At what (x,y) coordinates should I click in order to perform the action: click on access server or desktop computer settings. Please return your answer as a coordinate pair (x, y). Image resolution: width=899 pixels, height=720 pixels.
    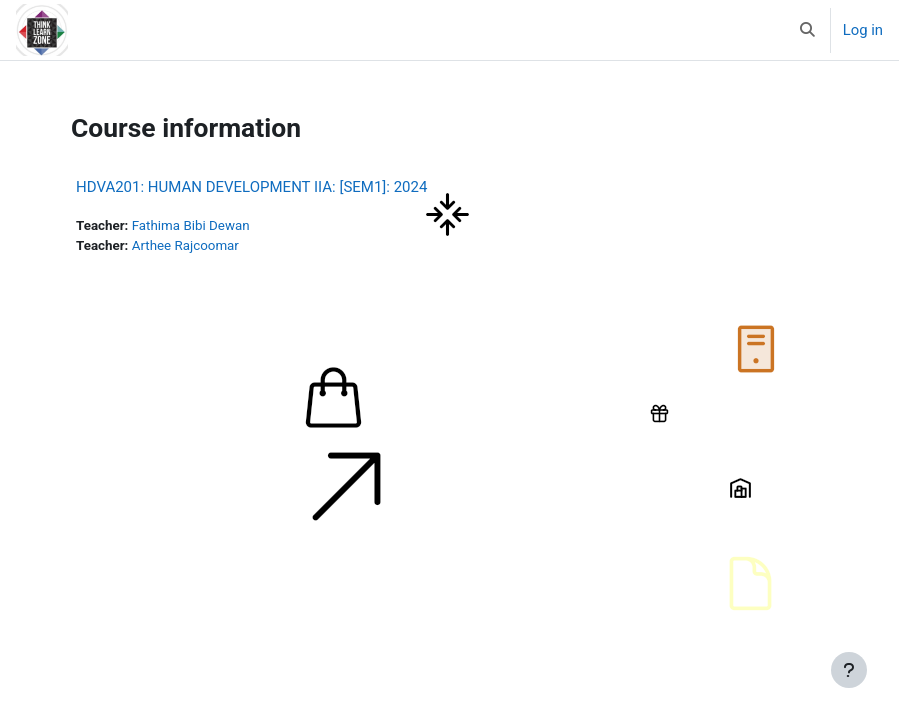
    Looking at the image, I should click on (756, 349).